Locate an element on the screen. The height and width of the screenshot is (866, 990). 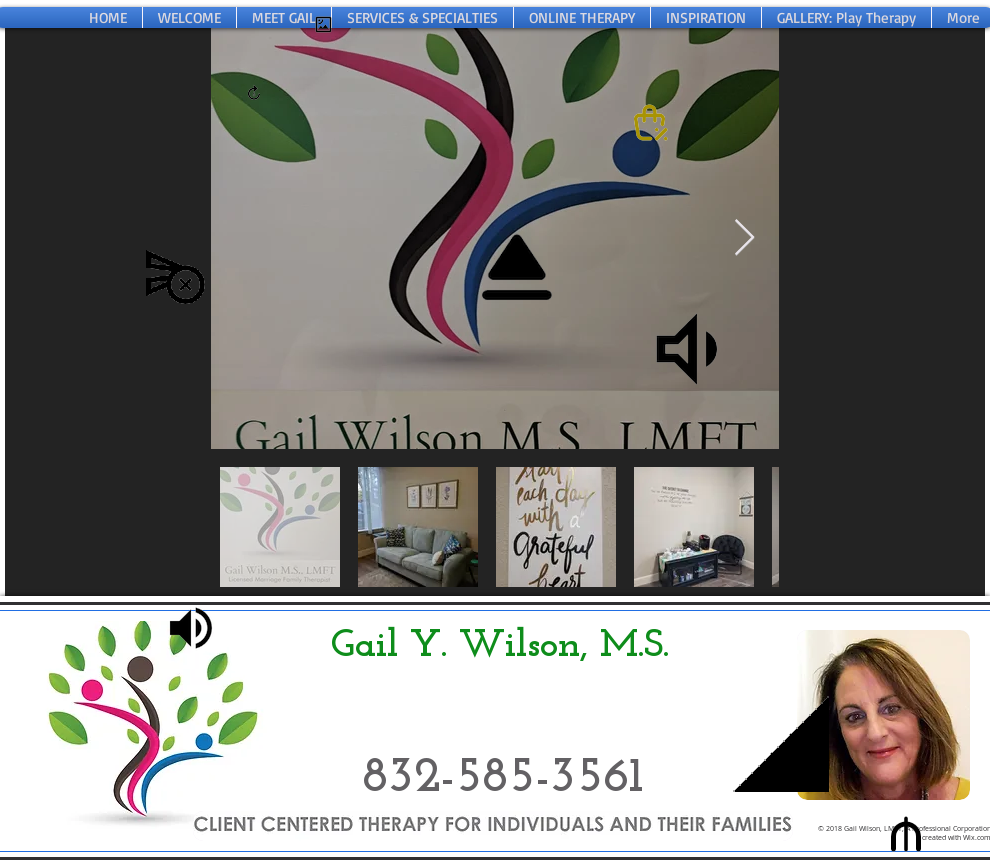
skip forward 5 seconds in media playback is located at coordinates (254, 93).